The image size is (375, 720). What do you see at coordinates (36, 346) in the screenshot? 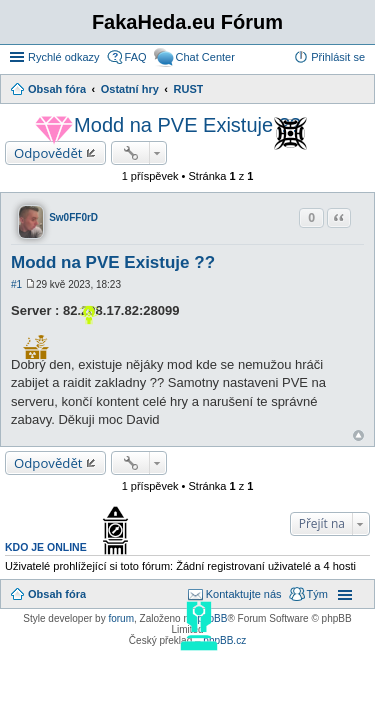
I see `indicates a failed or negative quantum experiment outcome` at bounding box center [36, 346].